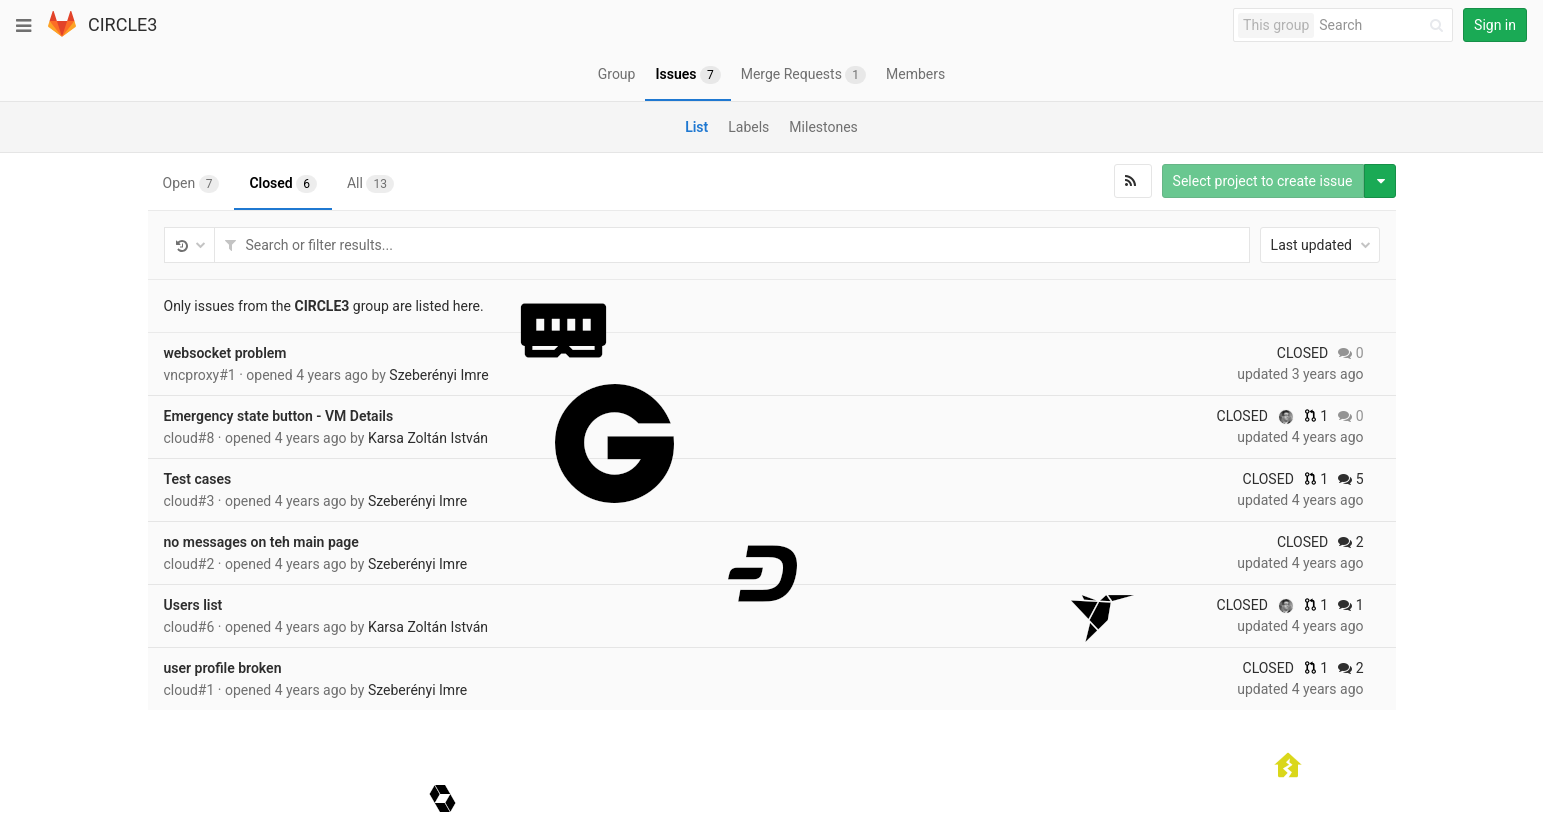 The height and width of the screenshot is (826, 1543). I want to click on open the Groupon app, so click(614, 443).